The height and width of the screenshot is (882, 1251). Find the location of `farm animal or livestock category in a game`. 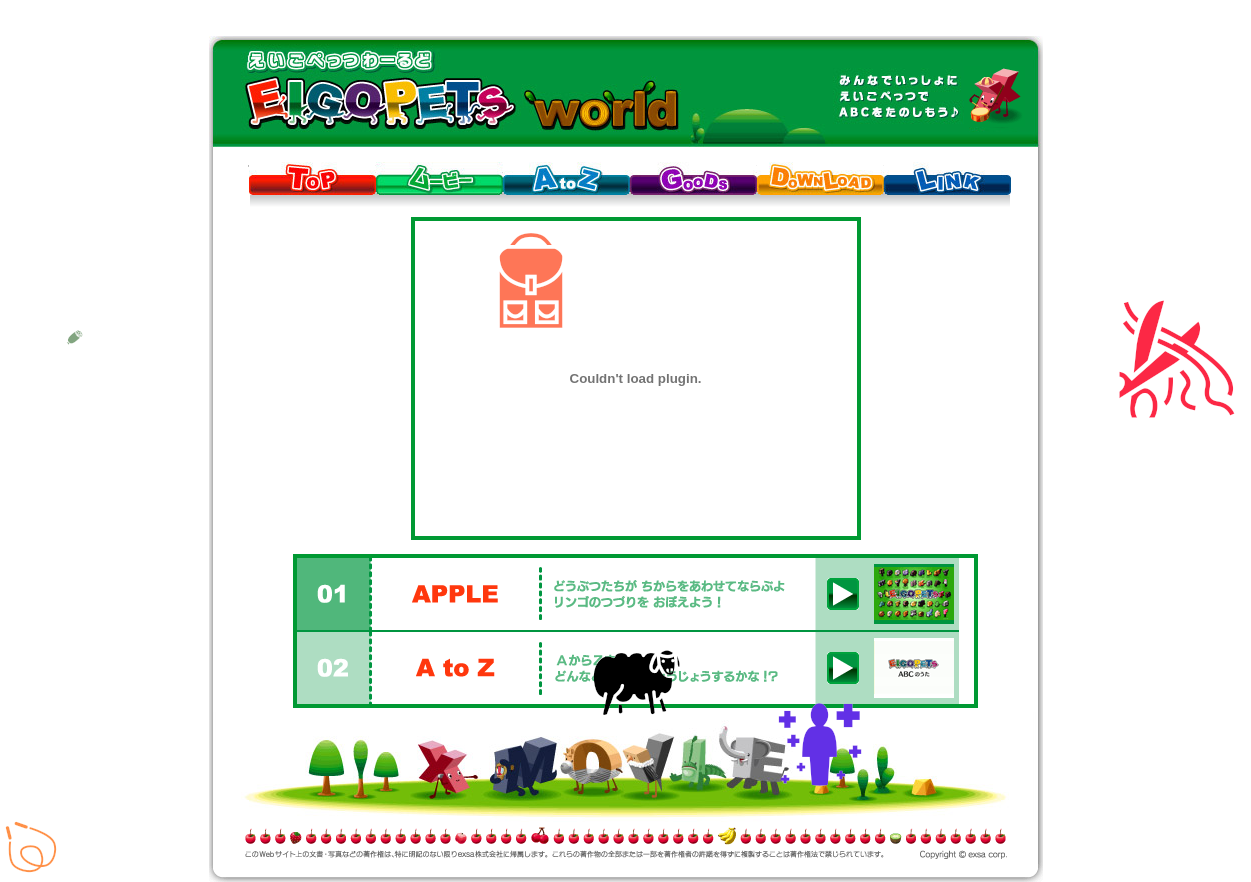

farm animal or livestock category in a game is located at coordinates (636, 680).